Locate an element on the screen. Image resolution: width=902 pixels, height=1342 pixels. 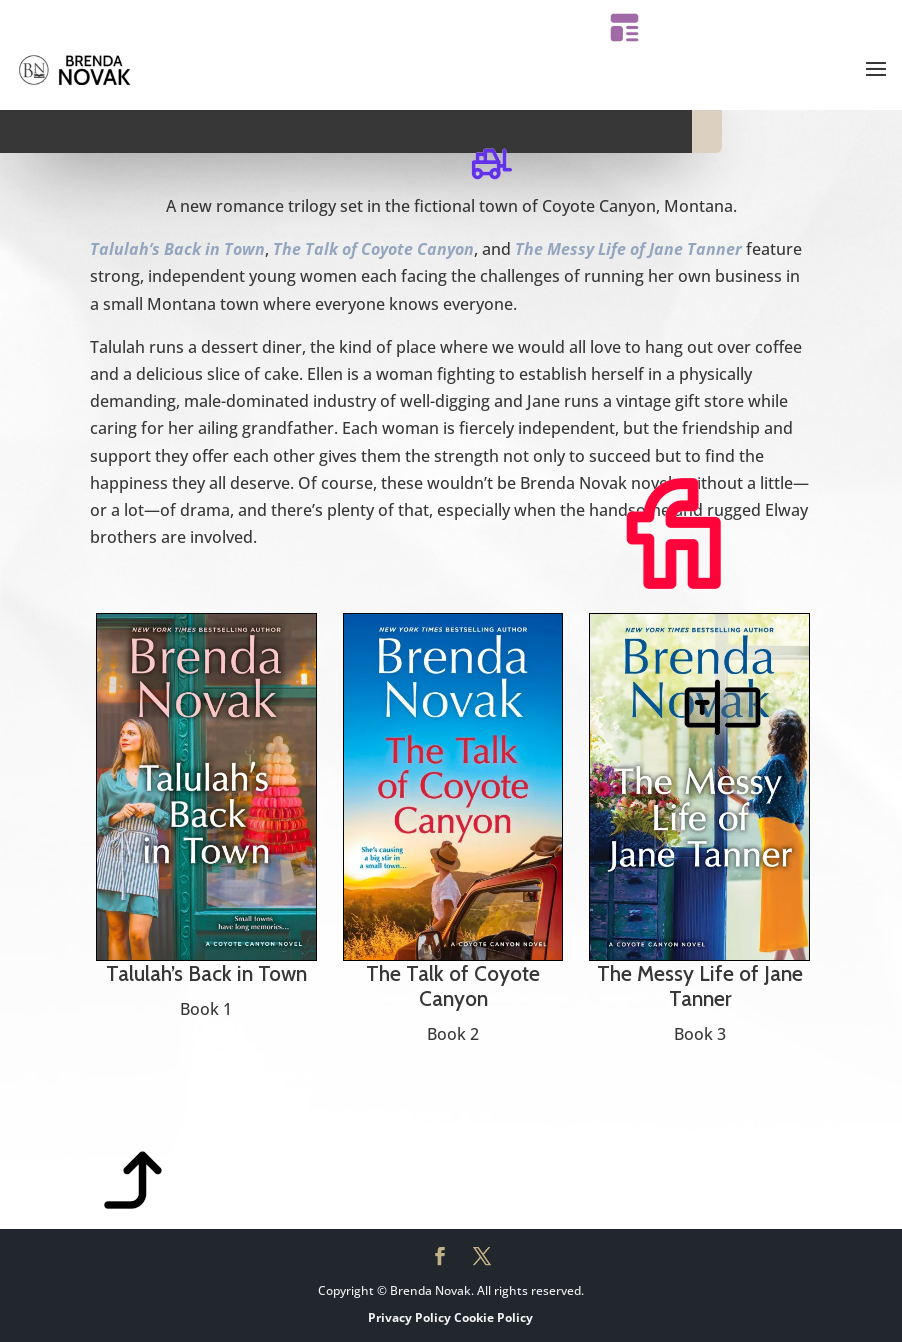
access warehouse or inventory management is located at coordinates (491, 164).